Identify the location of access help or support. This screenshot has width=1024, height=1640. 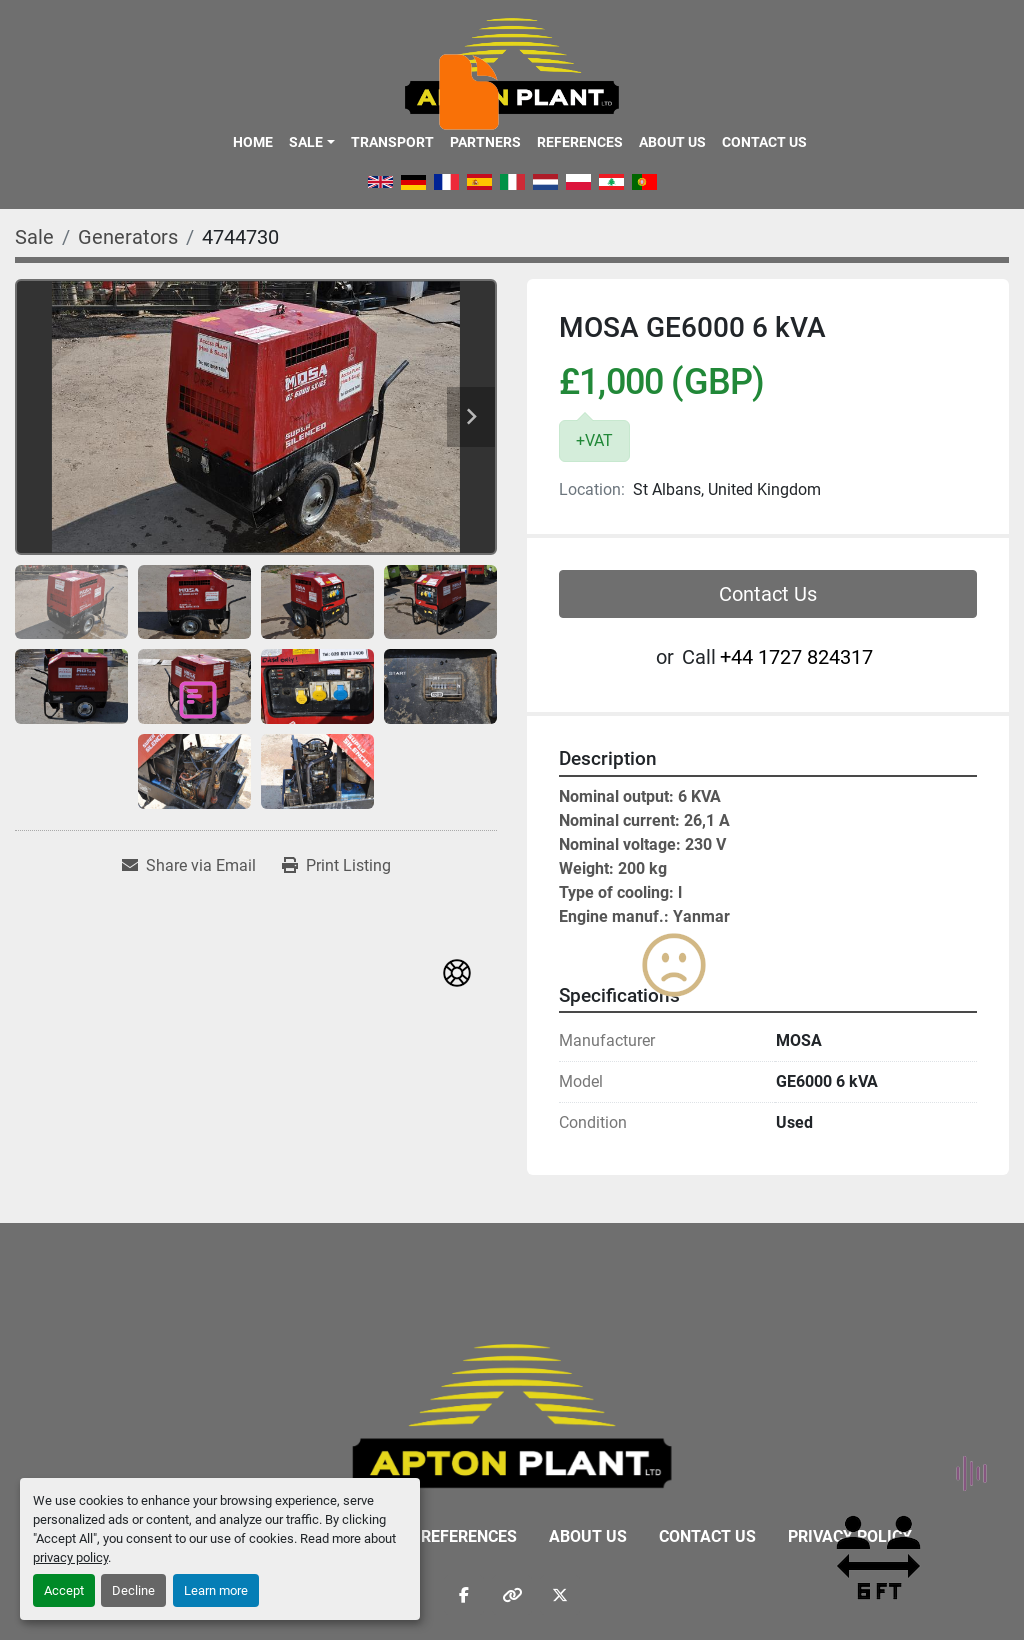
(457, 973).